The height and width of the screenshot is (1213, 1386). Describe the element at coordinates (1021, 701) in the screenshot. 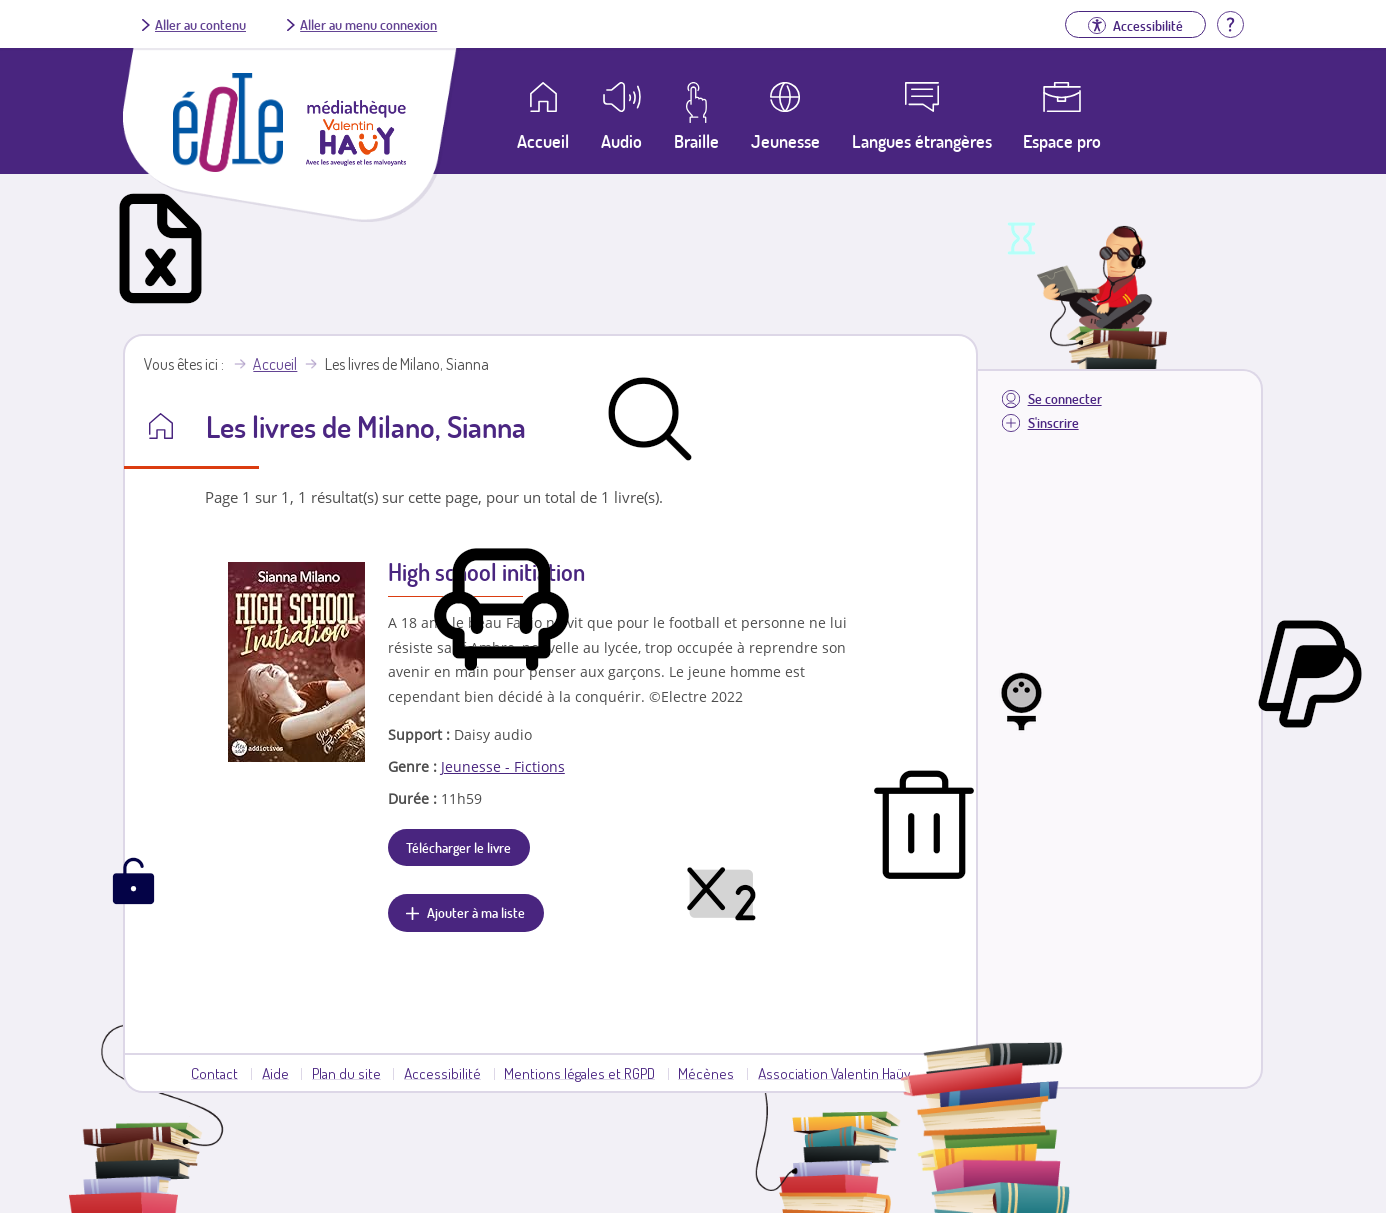

I see `access golf sports content or scores` at that location.